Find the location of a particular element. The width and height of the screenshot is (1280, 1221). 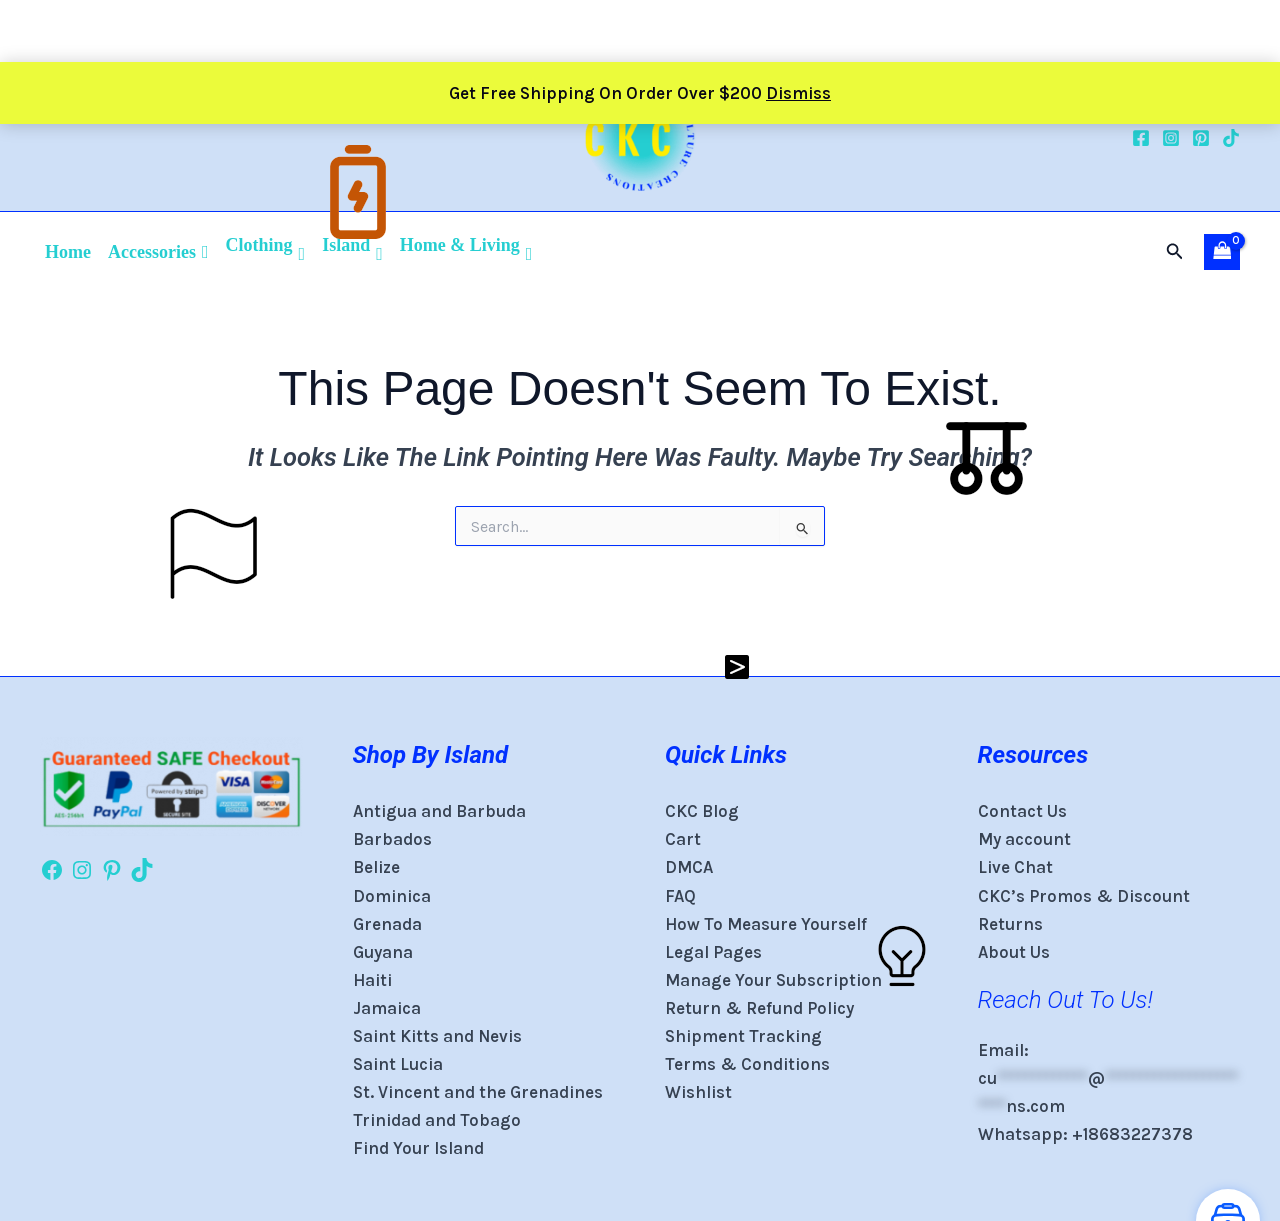

indicates device is currently charging is located at coordinates (358, 192).